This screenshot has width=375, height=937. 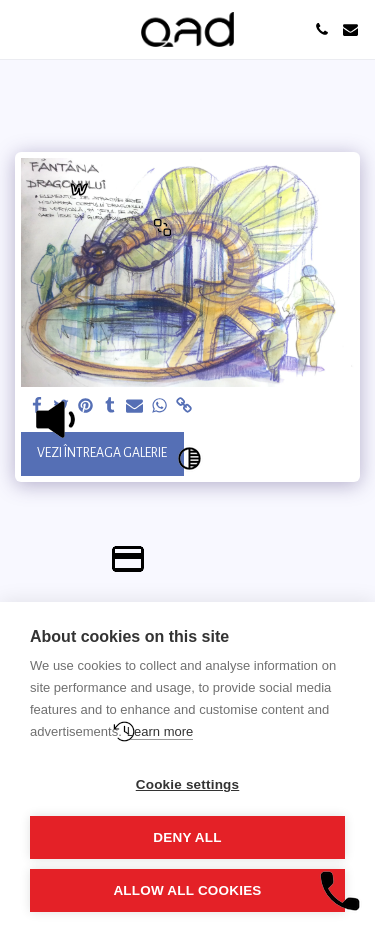 I want to click on decrease audio volume, so click(x=54, y=419).